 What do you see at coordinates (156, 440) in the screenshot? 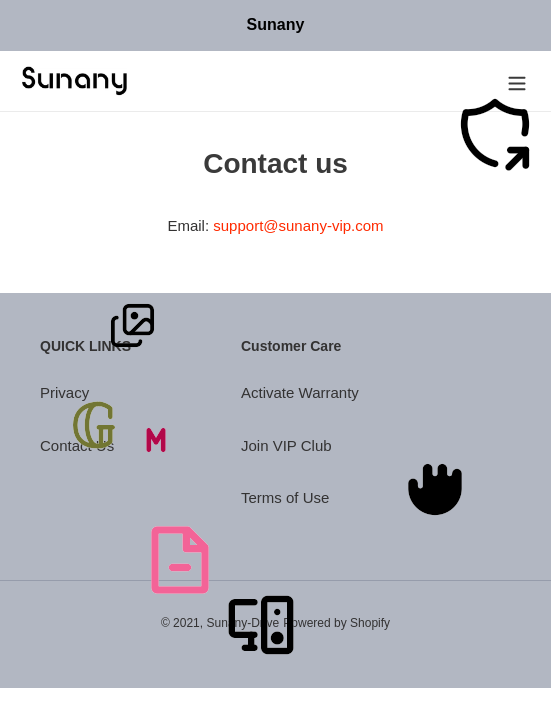
I see `indicates medium size option` at bounding box center [156, 440].